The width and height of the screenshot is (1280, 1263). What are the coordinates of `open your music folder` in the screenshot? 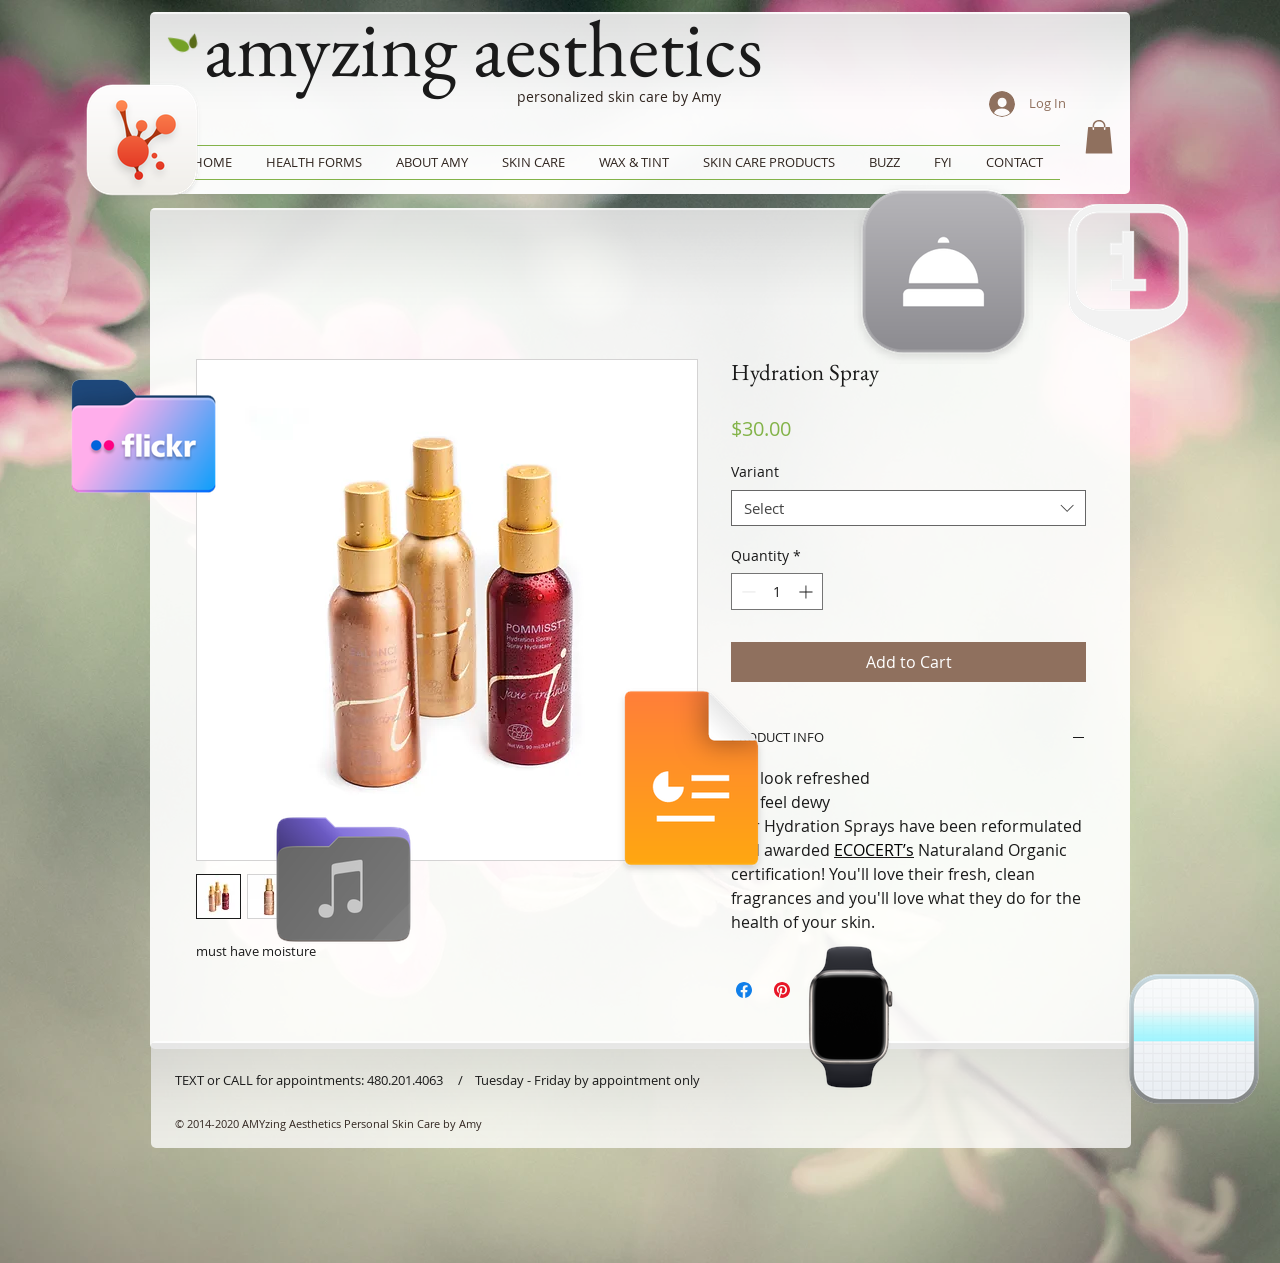 It's located at (343, 879).